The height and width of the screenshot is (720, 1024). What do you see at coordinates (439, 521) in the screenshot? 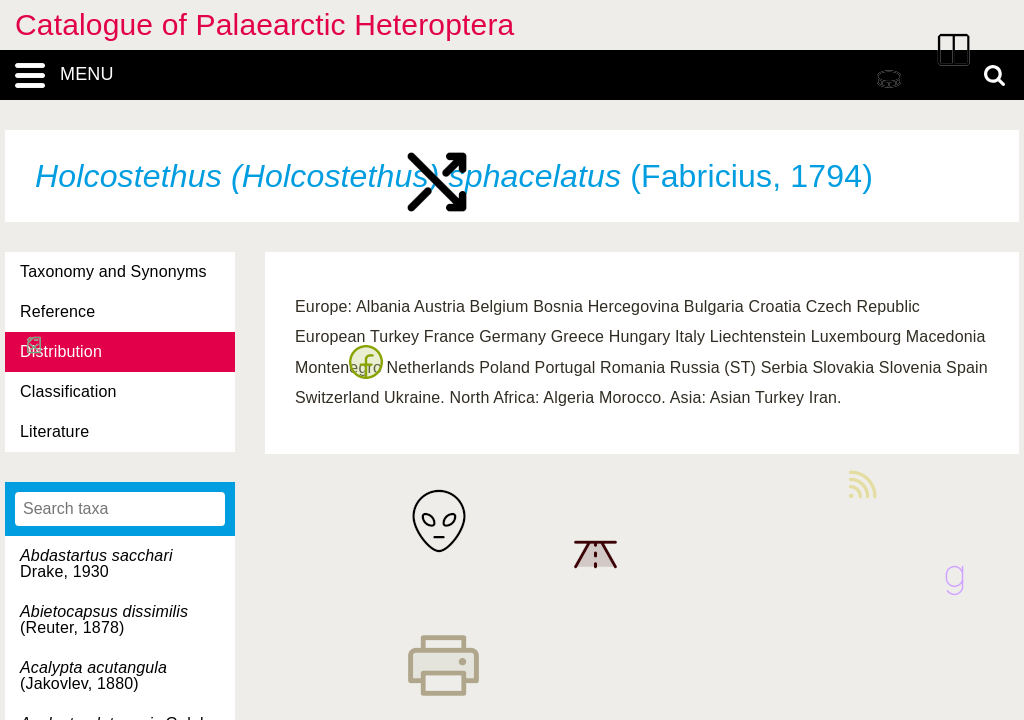
I see `indicates sci-fi or extraterrestrial content` at bounding box center [439, 521].